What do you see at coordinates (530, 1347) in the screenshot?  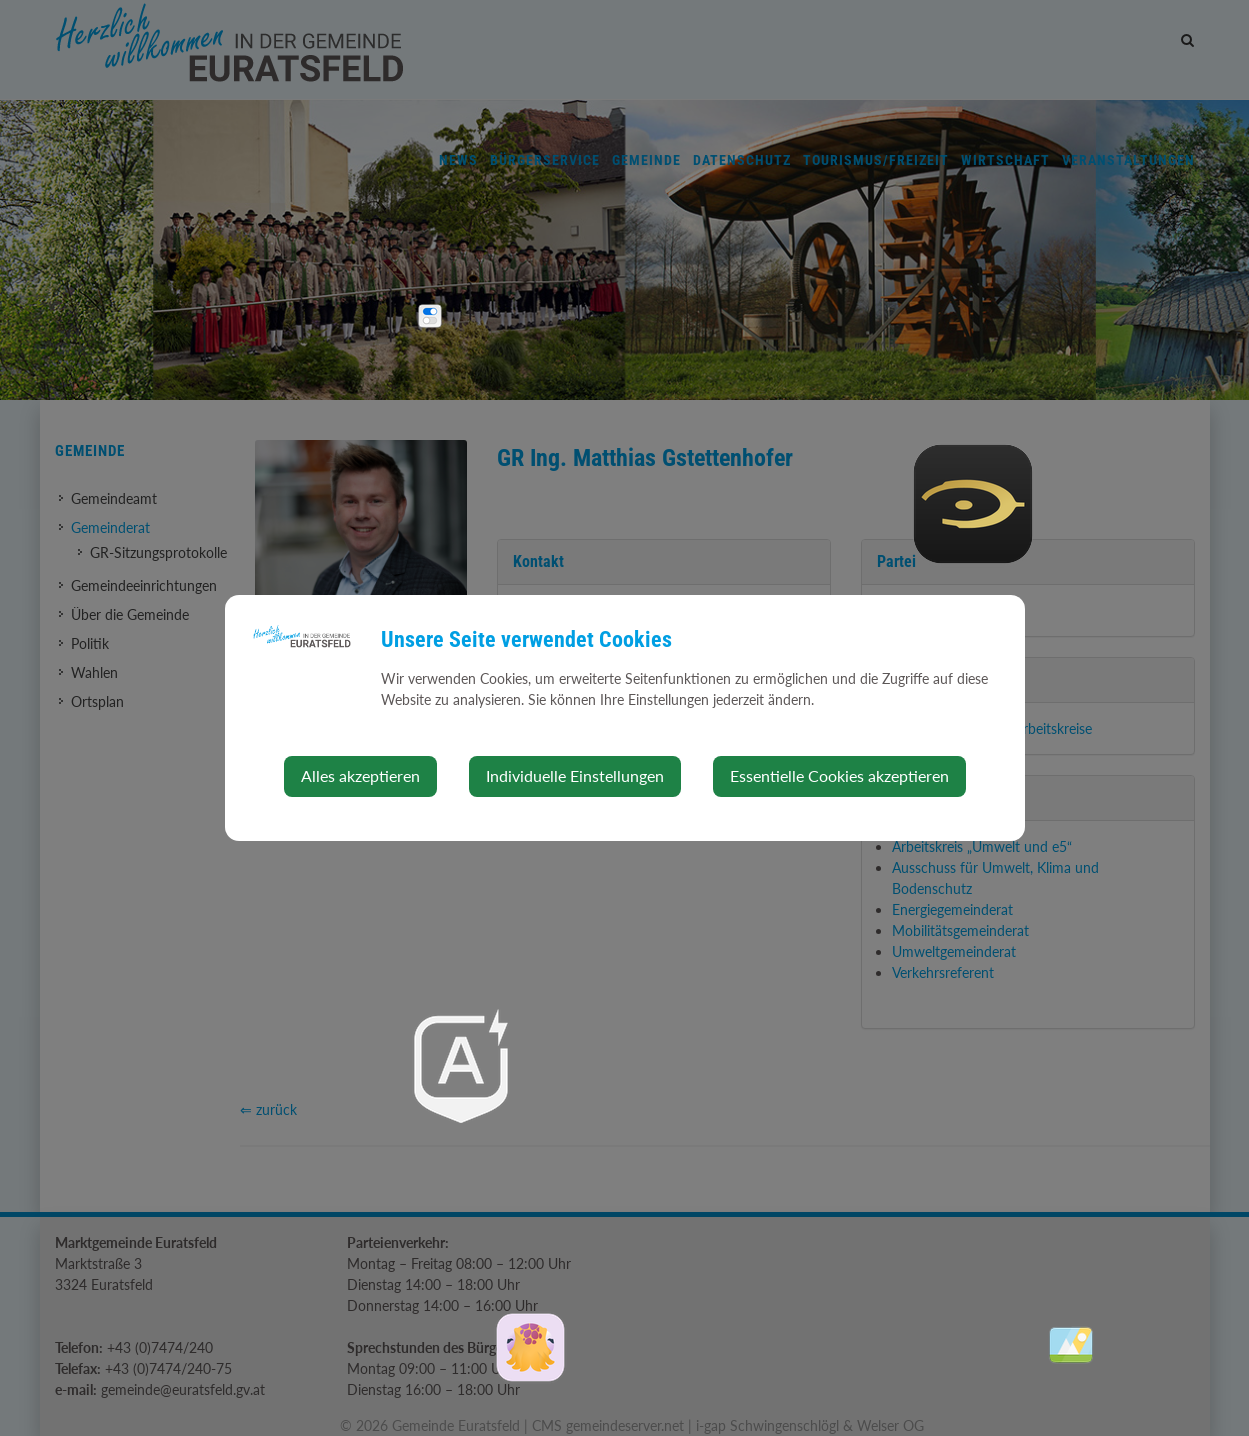 I see `open the cuttlefish icon viewer app` at bounding box center [530, 1347].